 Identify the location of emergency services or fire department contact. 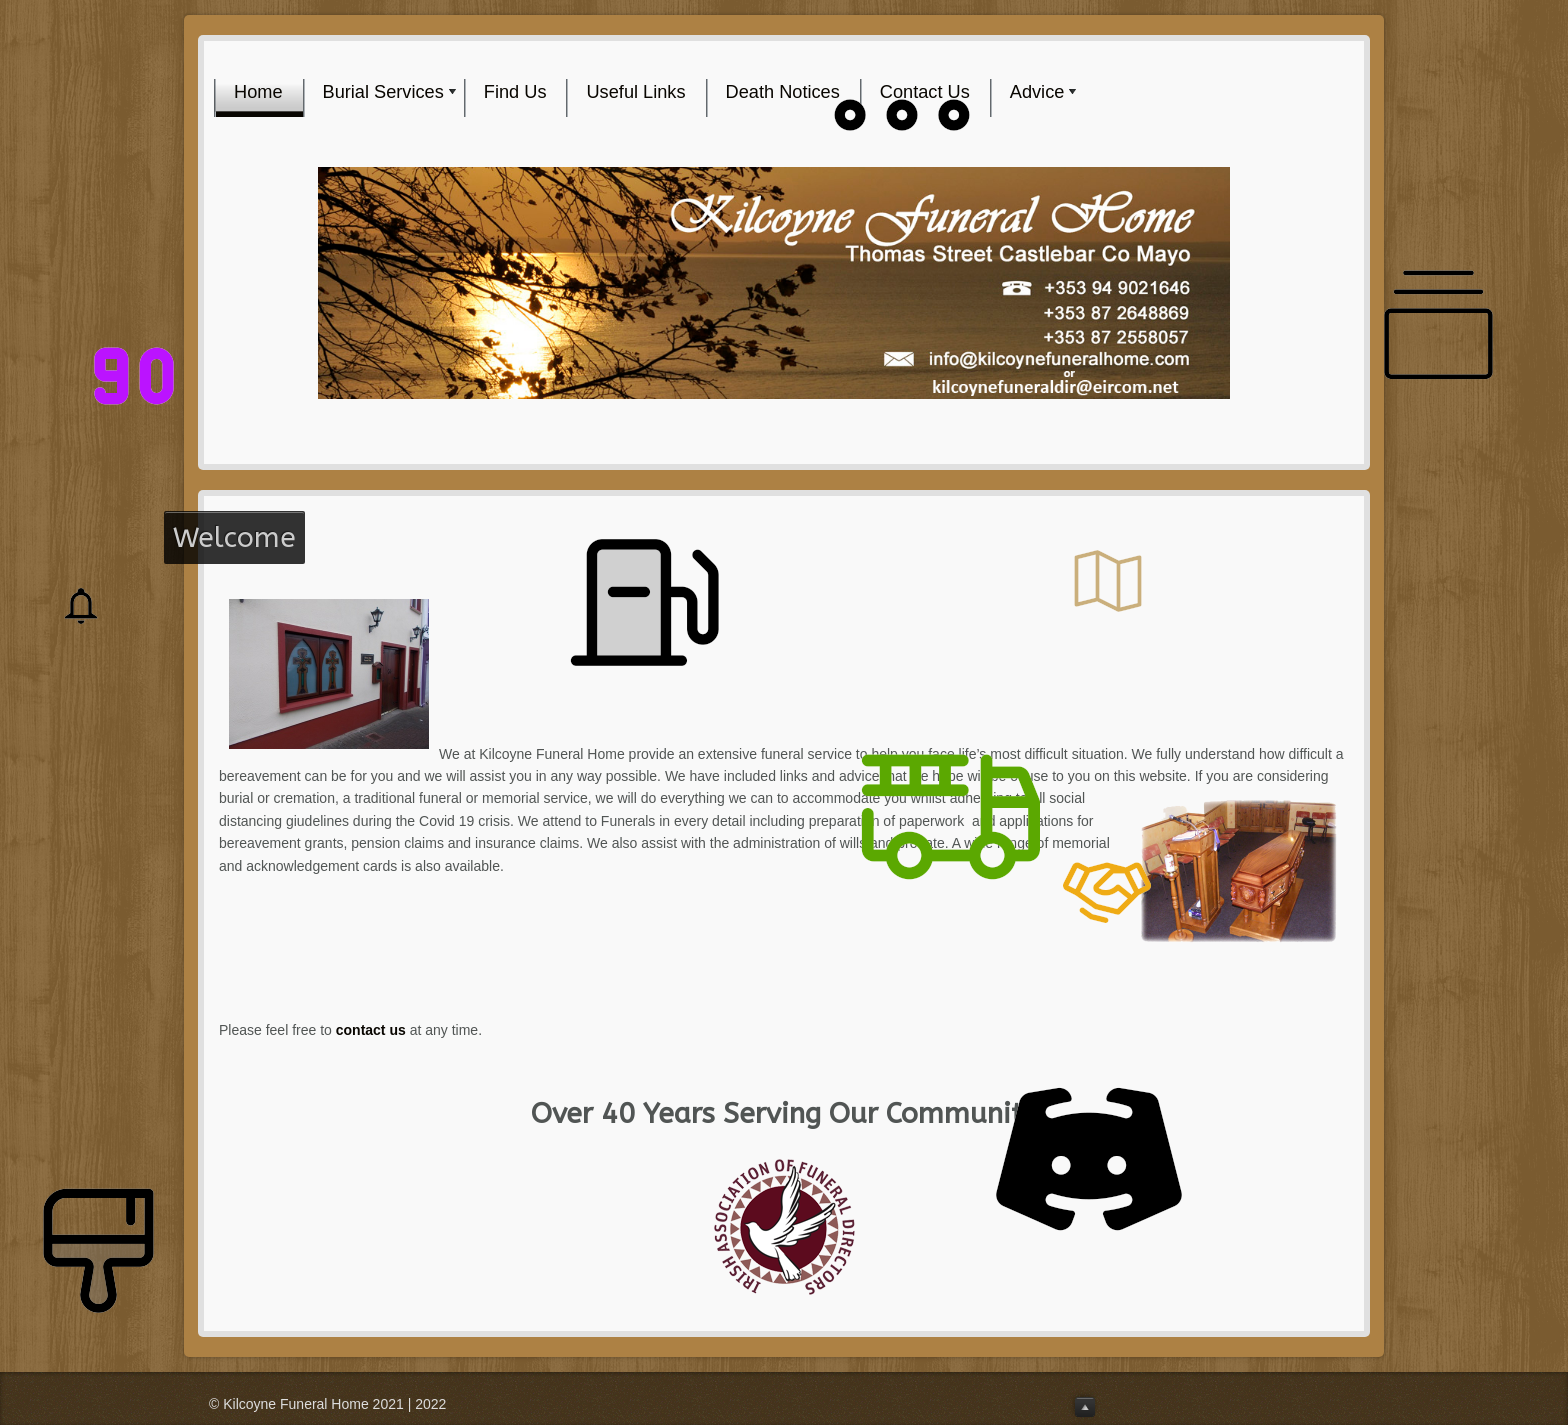
(945, 808).